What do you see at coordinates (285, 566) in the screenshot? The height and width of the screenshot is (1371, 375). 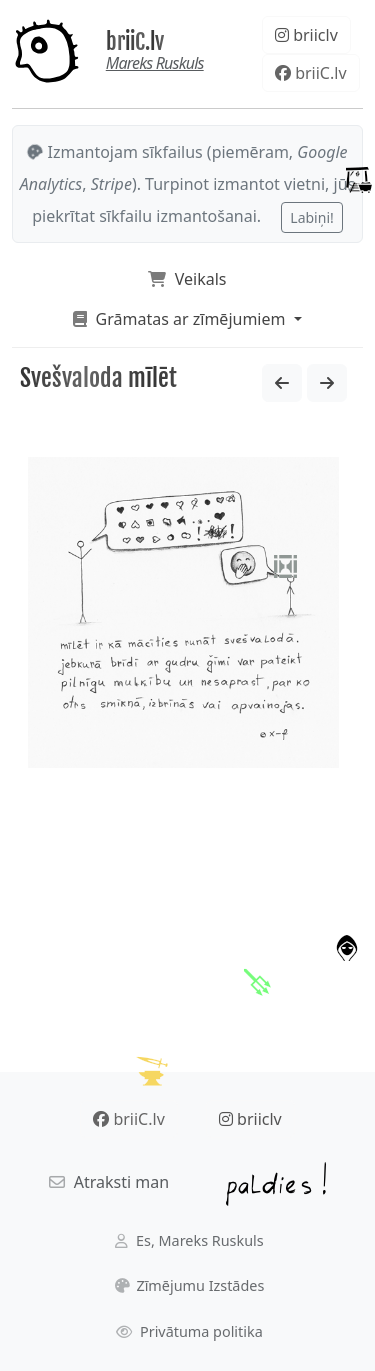 I see `loading or processing in progress` at bounding box center [285, 566].